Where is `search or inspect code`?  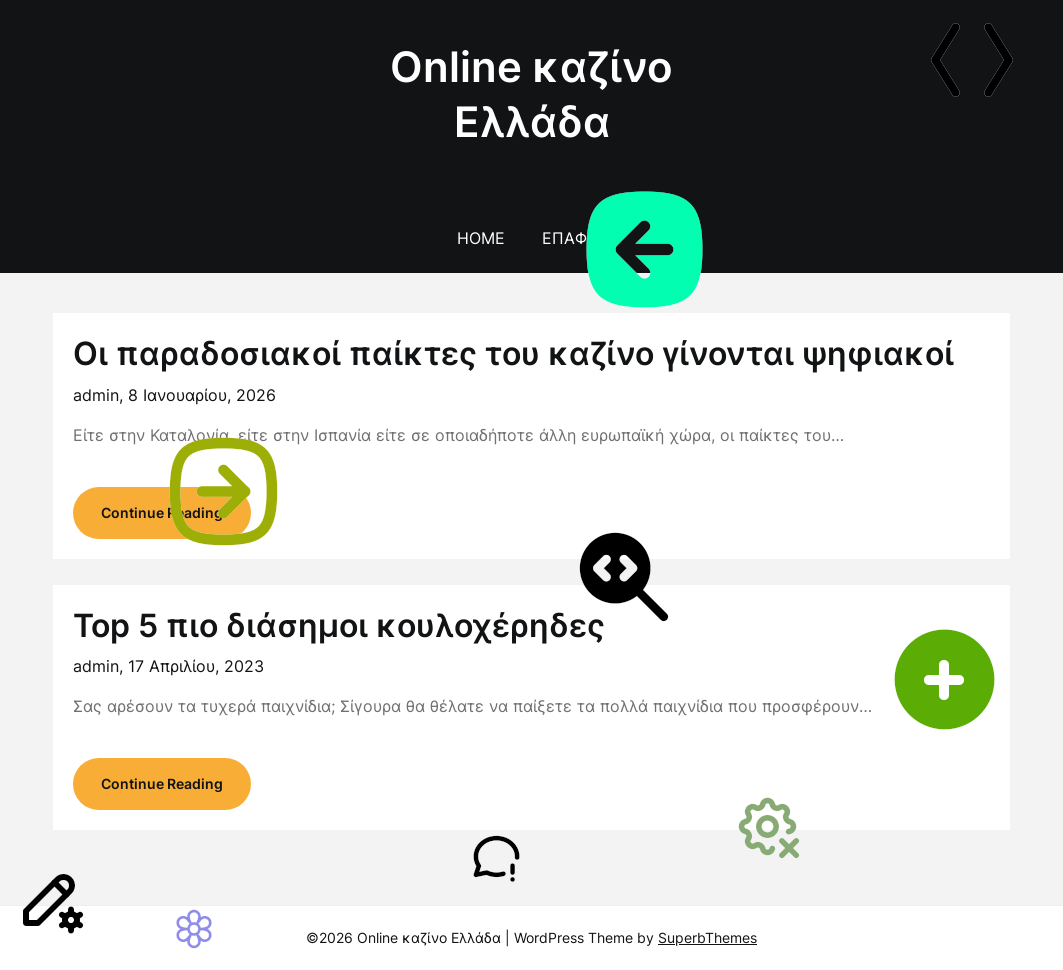 search or inspect code is located at coordinates (624, 577).